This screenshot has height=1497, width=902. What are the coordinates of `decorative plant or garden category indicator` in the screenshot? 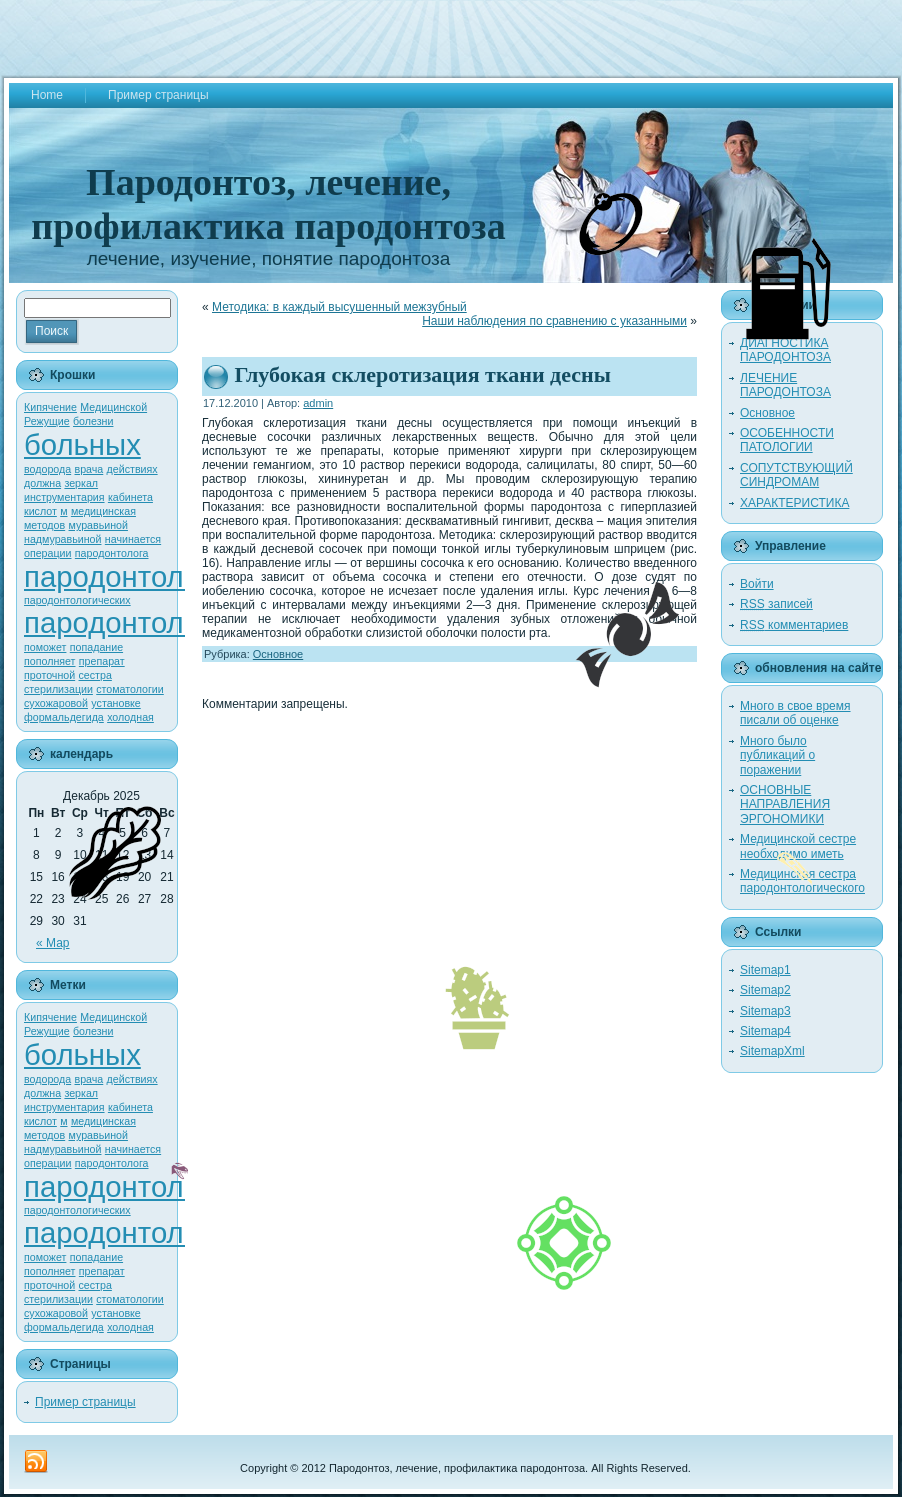 It's located at (479, 1008).